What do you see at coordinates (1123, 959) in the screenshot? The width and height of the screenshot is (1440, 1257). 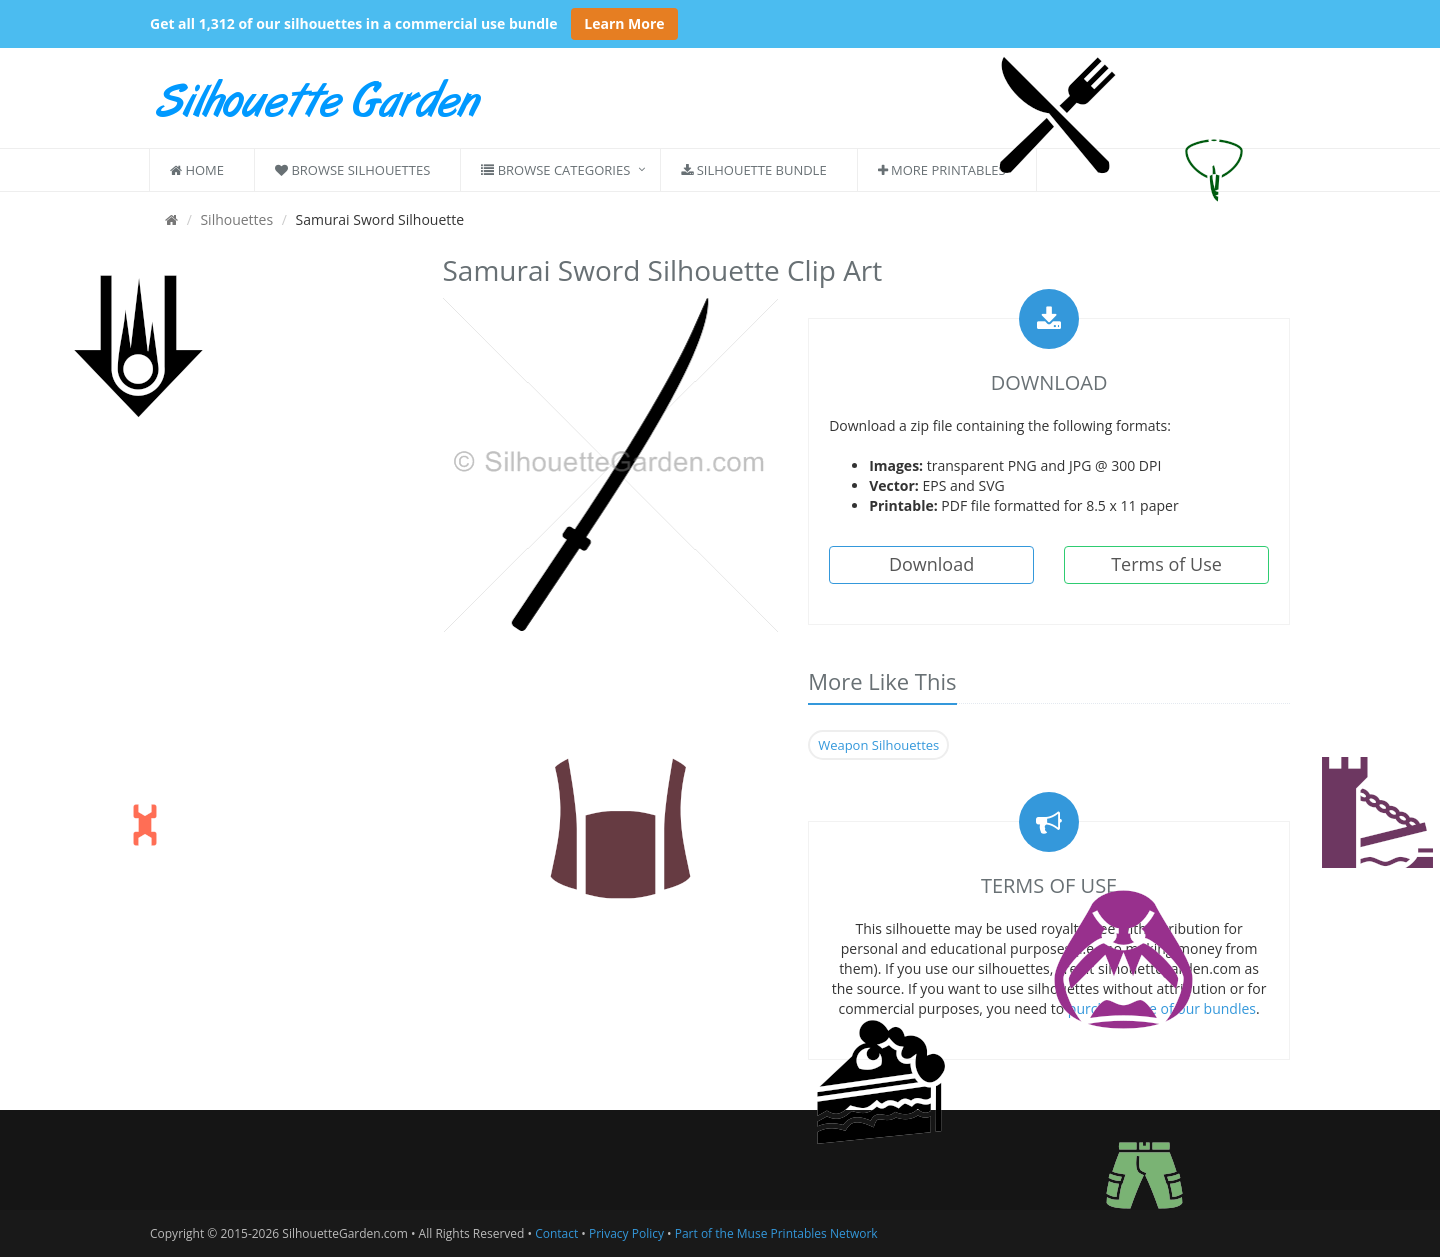 I see `indicates a swallow or consume ability in gameplay` at bounding box center [1123, 959].